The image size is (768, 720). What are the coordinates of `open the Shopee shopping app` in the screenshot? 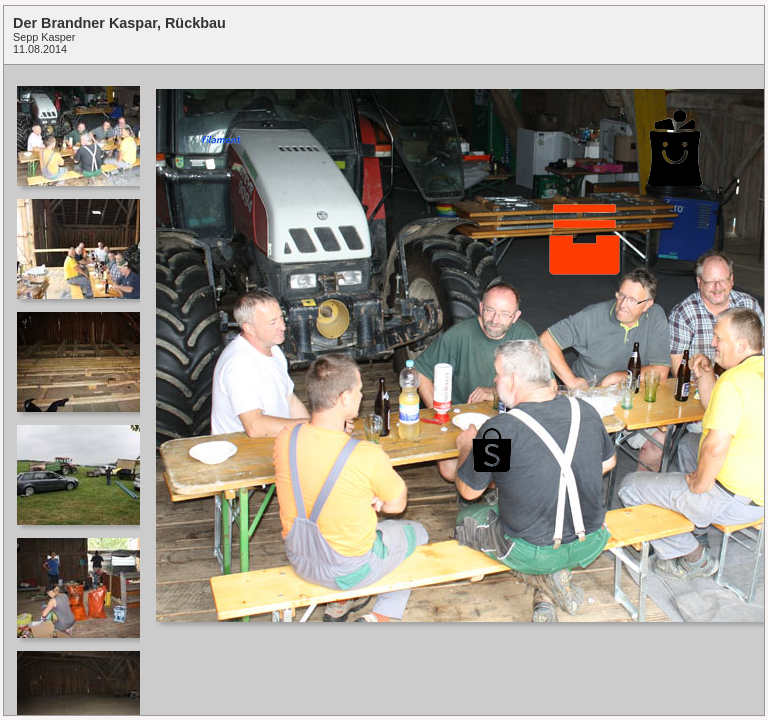 It's located at (492, 450).